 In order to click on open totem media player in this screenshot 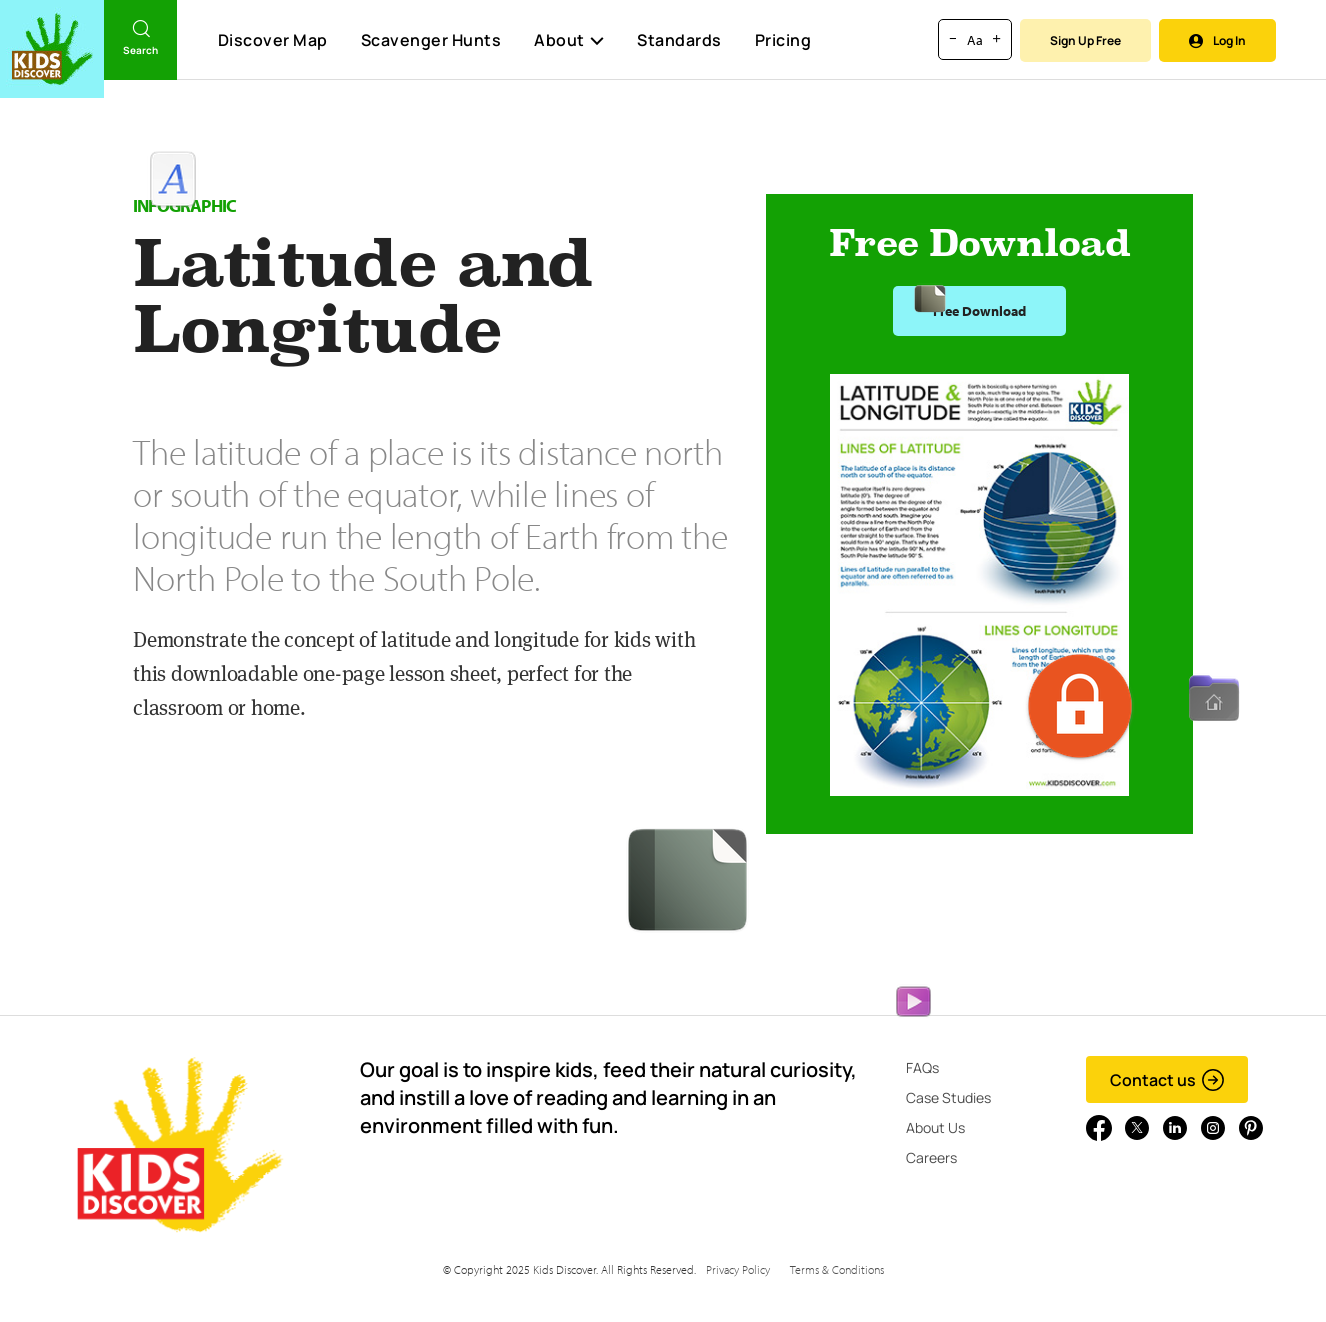, I will do `click(913, 1001)`.